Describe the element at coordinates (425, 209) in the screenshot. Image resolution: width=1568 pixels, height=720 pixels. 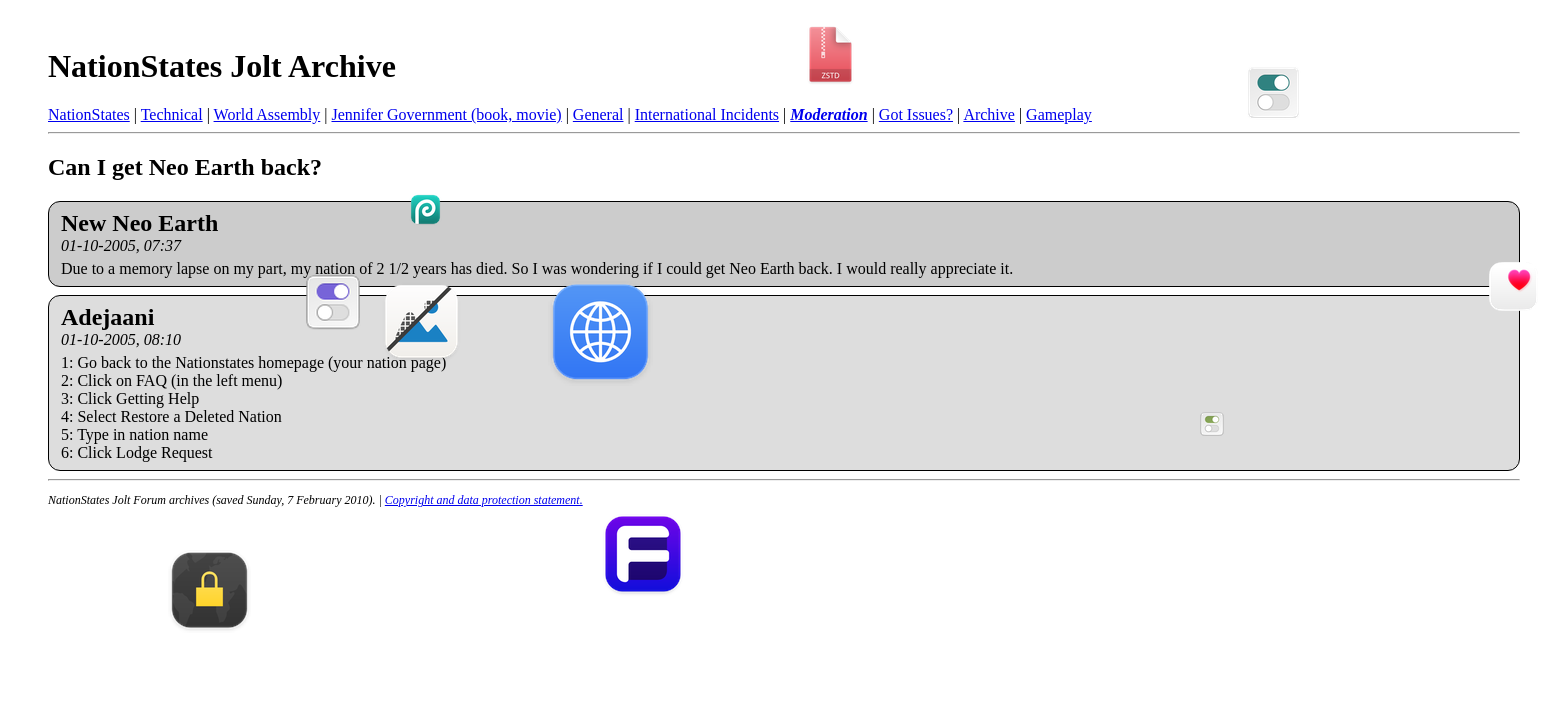
I see `open photopea image editing app` at that location.